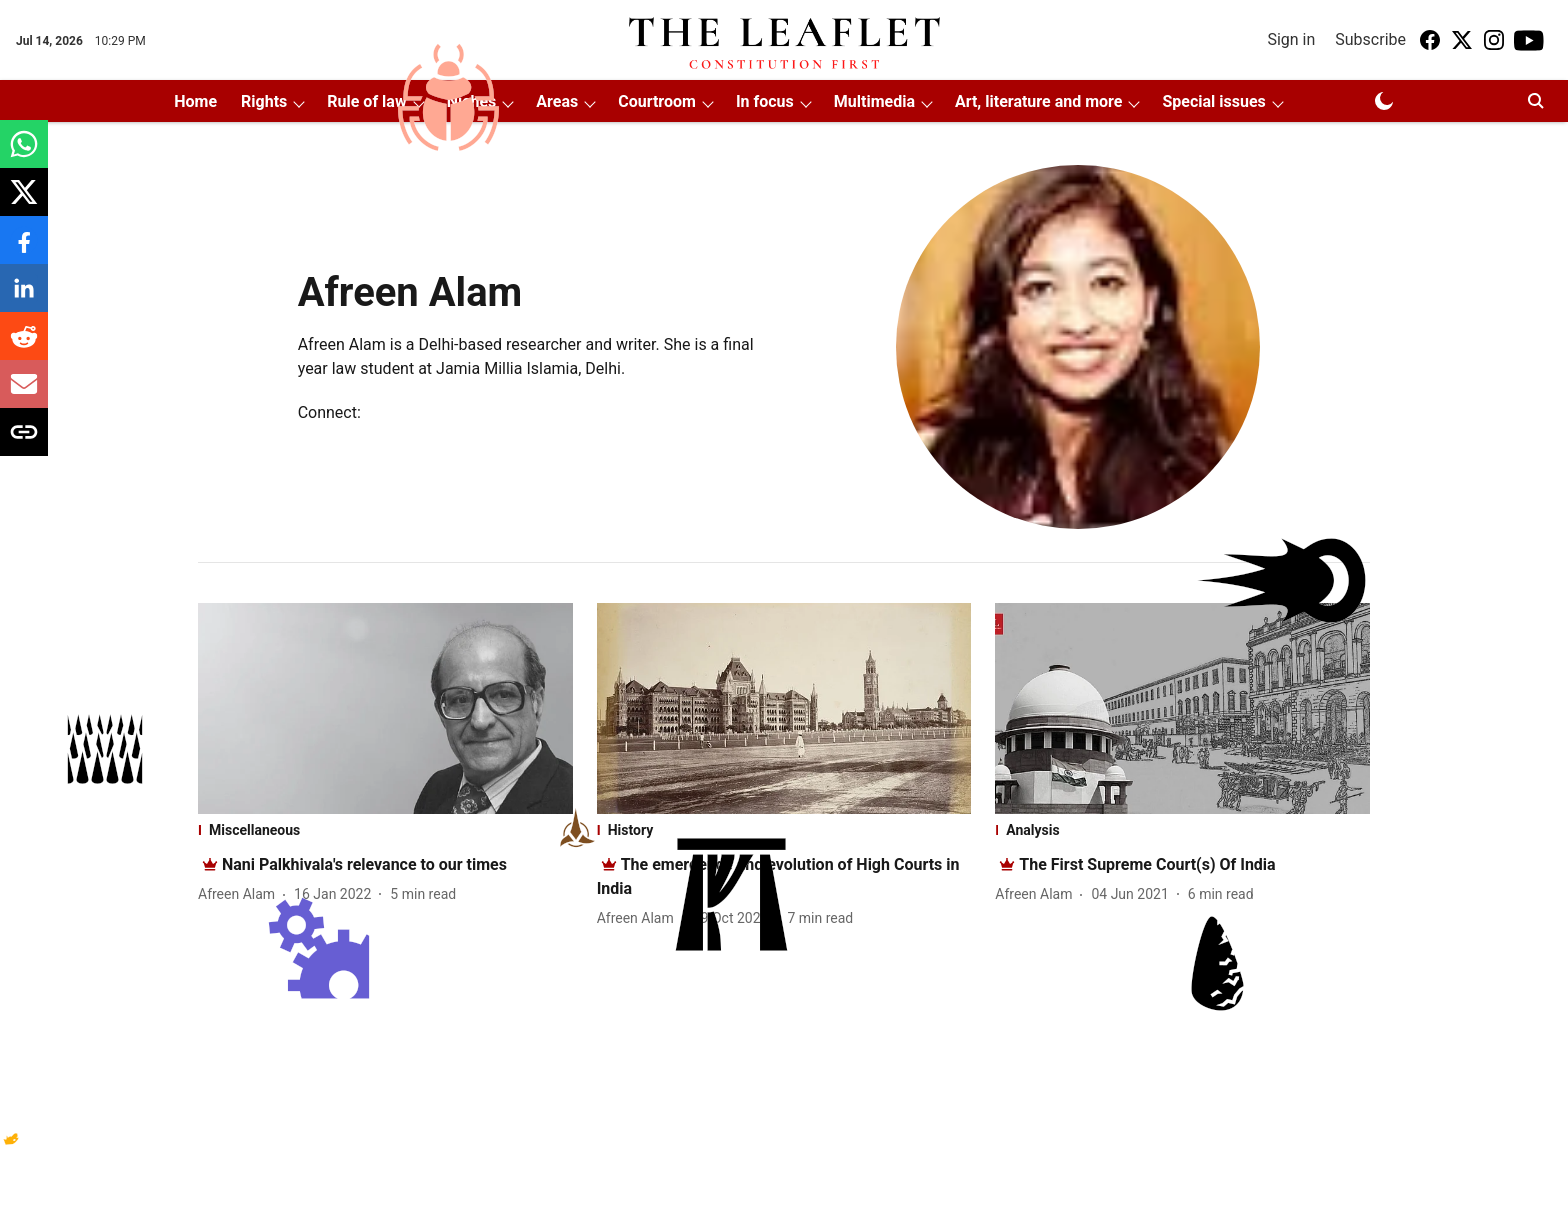 This screenshot has width=1568, height=1213. Describe the element at coordinates (1281, 580) in the screenshot. I see `fire weapon or use special attack` at that location.